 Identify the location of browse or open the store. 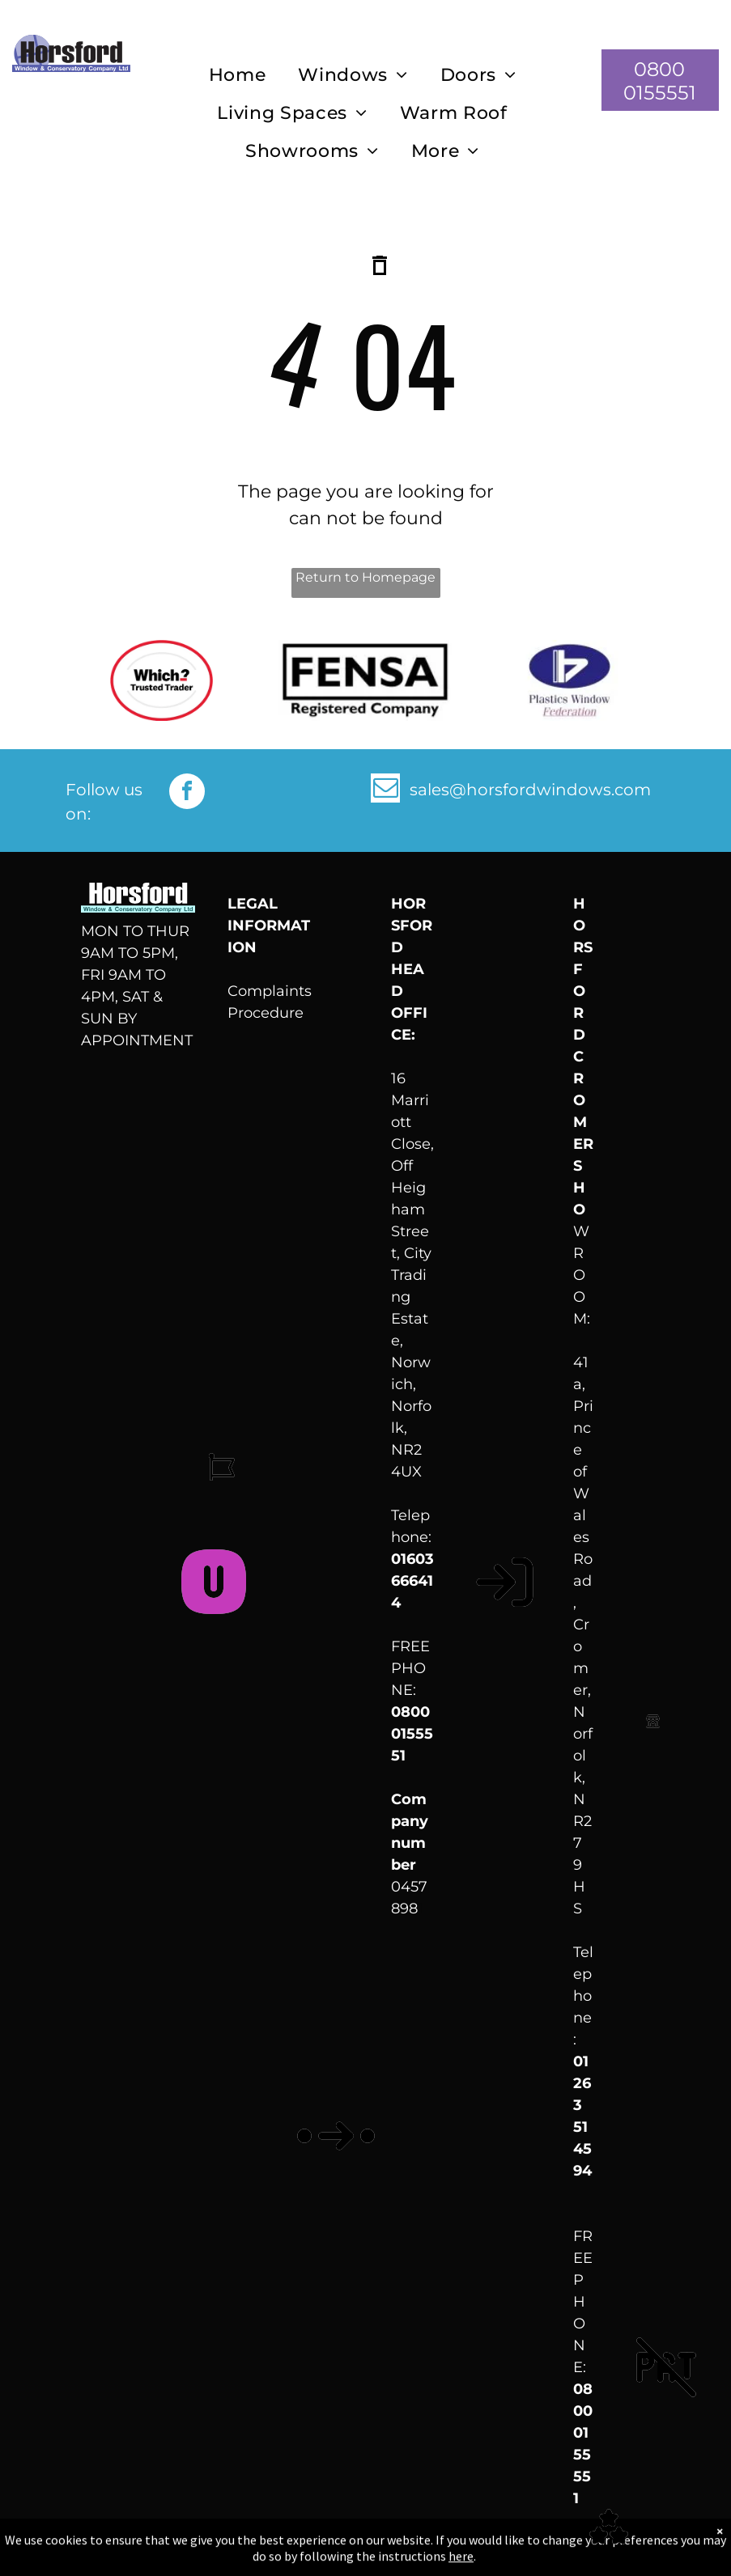
(652, 1721).